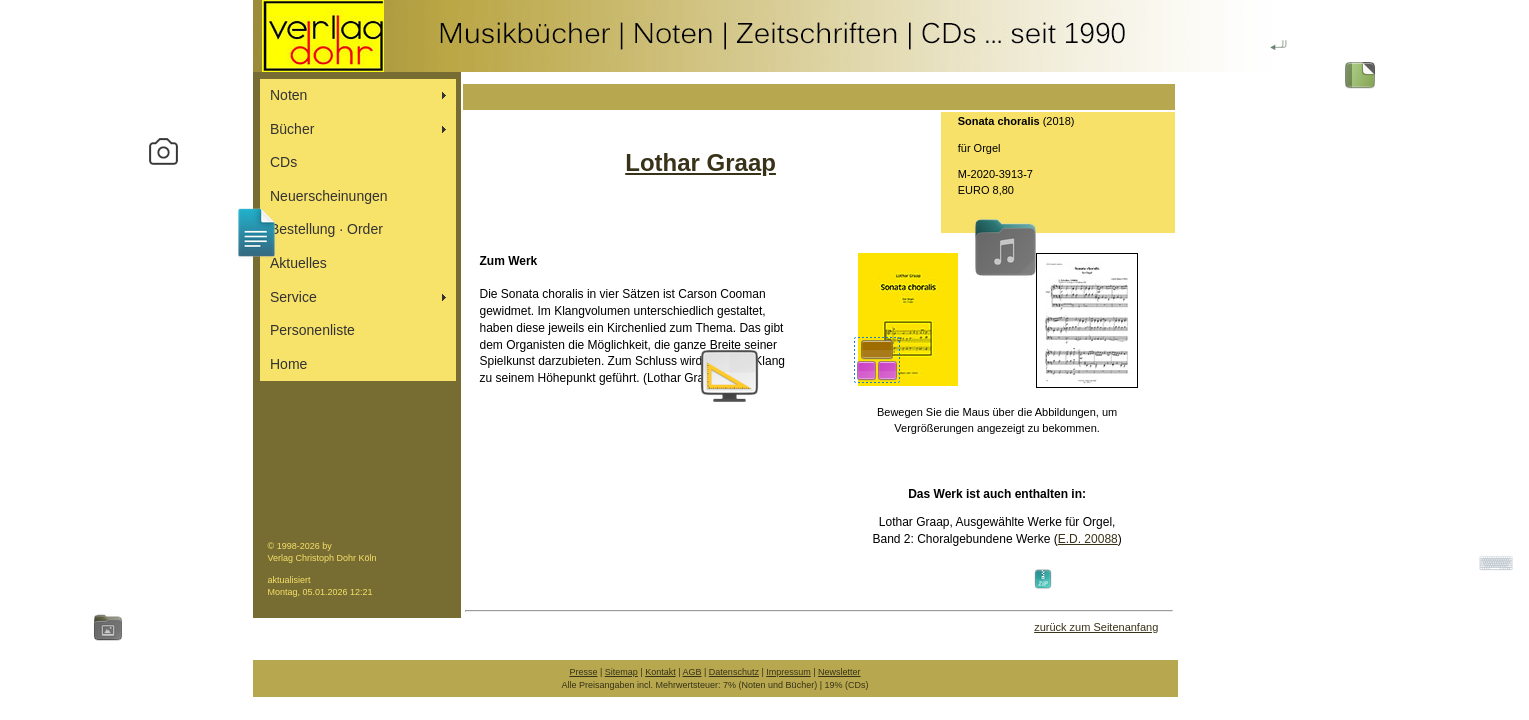 This screenshot has height=720, width=1529. I want to click on select all items in the current view, so click(877, 360).